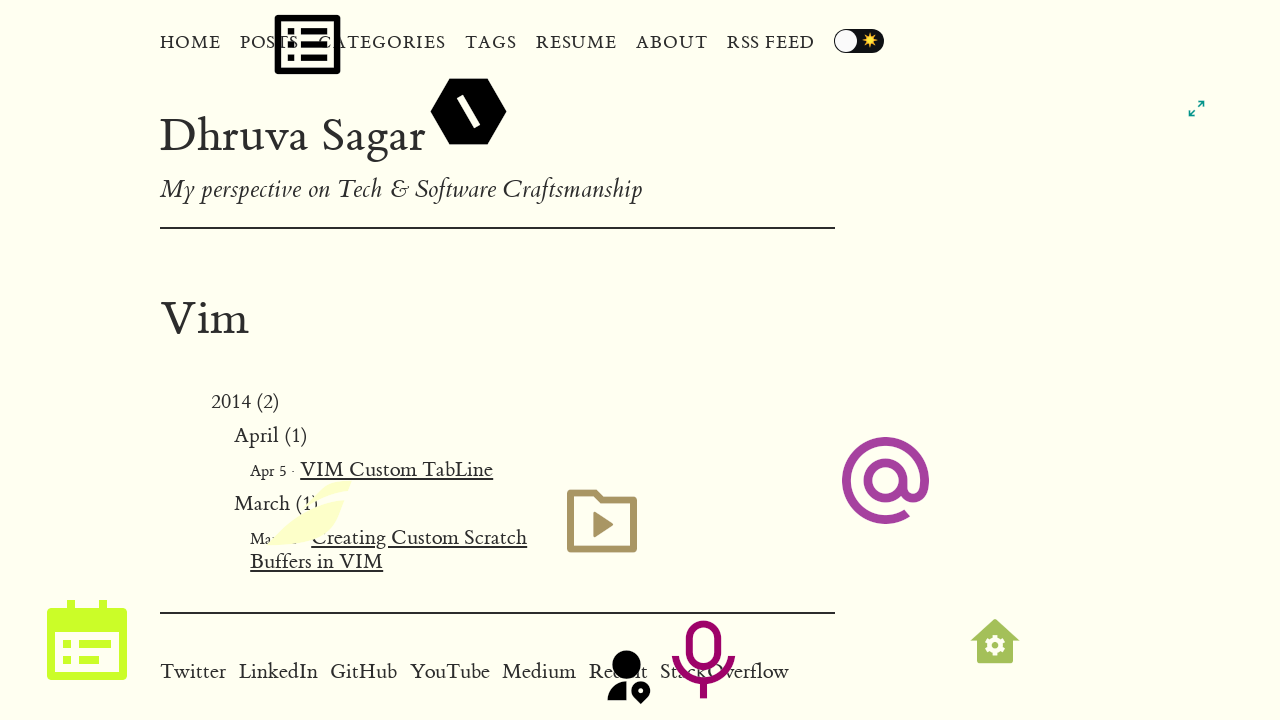 This screenshot has width=1280, height=720. Describe the element at coordinates (1196, 108) in the screenshot. I see `expand content to full screen` at that location.